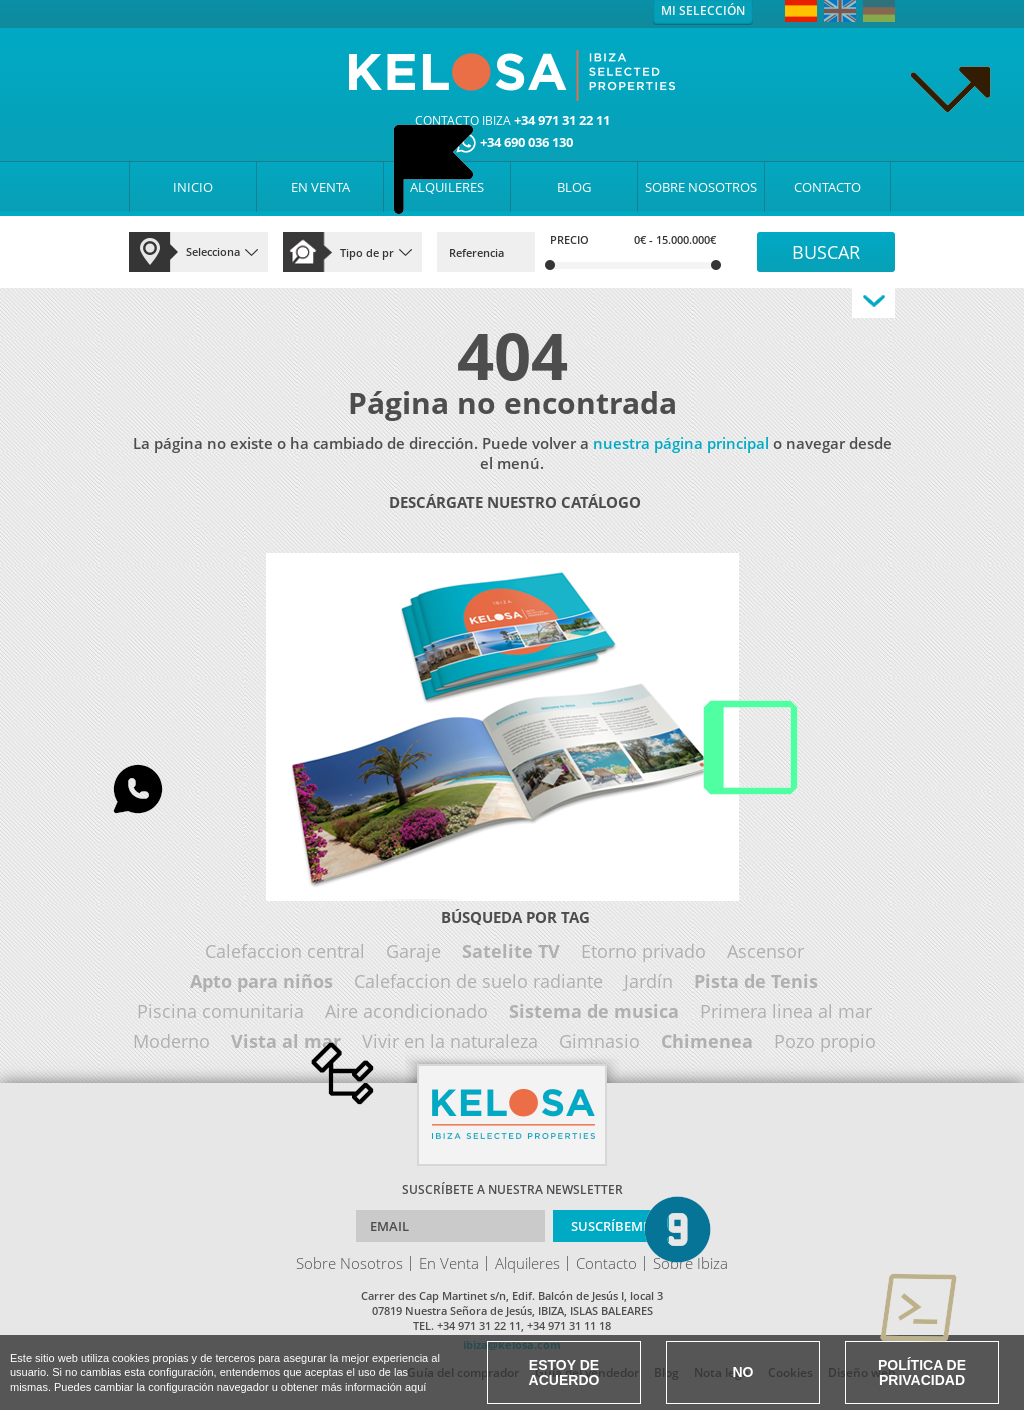  What do you see at coordinates (433, 164) in the screenshot?
I see `flag or bookmark an item` at bounding box center [433, 164].